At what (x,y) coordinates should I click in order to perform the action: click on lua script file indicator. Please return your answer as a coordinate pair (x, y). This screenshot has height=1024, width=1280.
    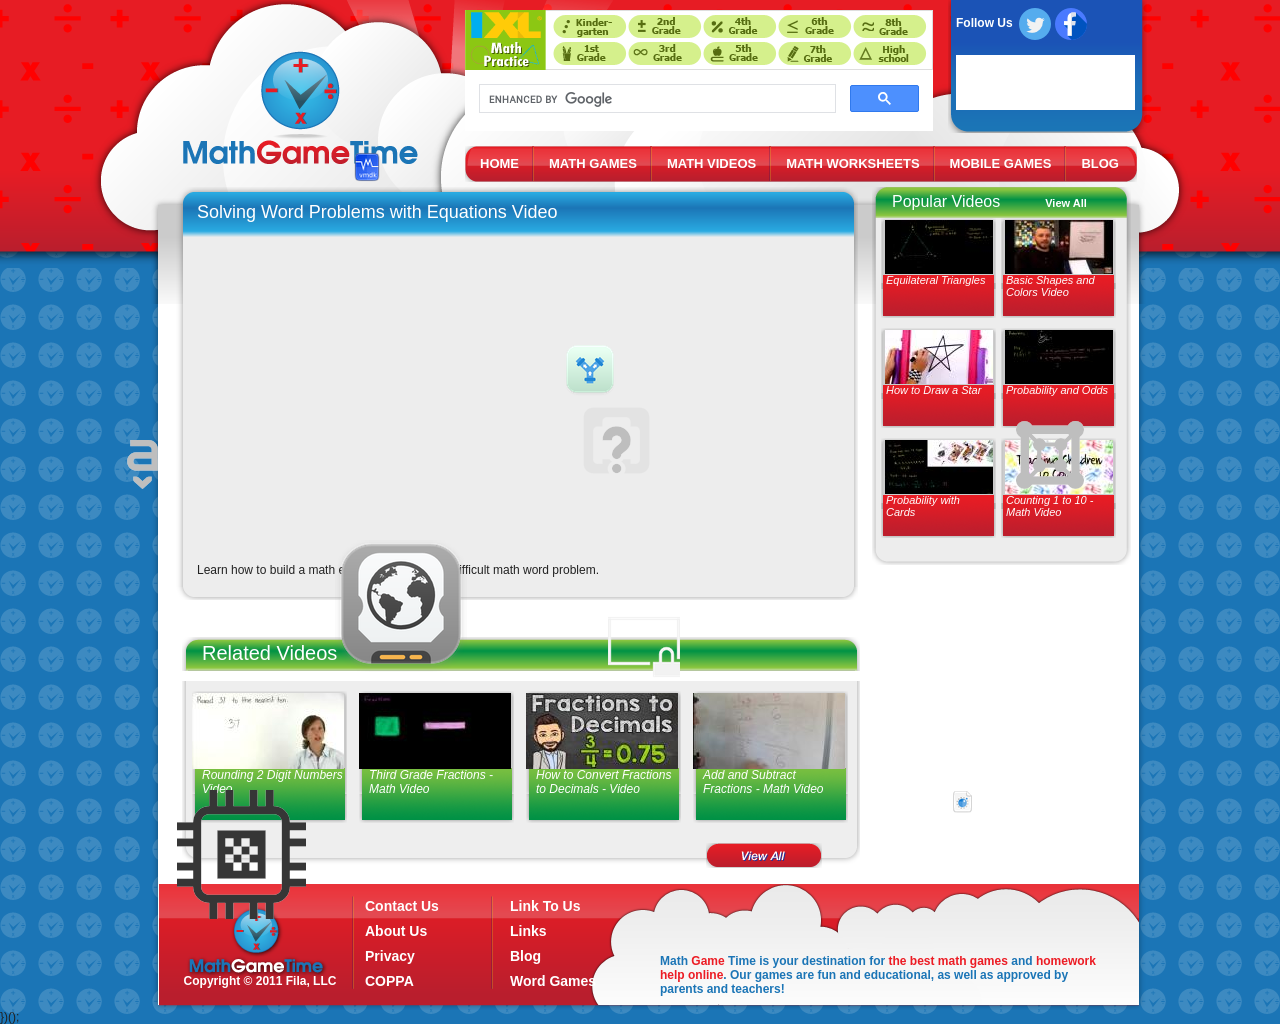
    Looking at the image, I should click on (962, 801).